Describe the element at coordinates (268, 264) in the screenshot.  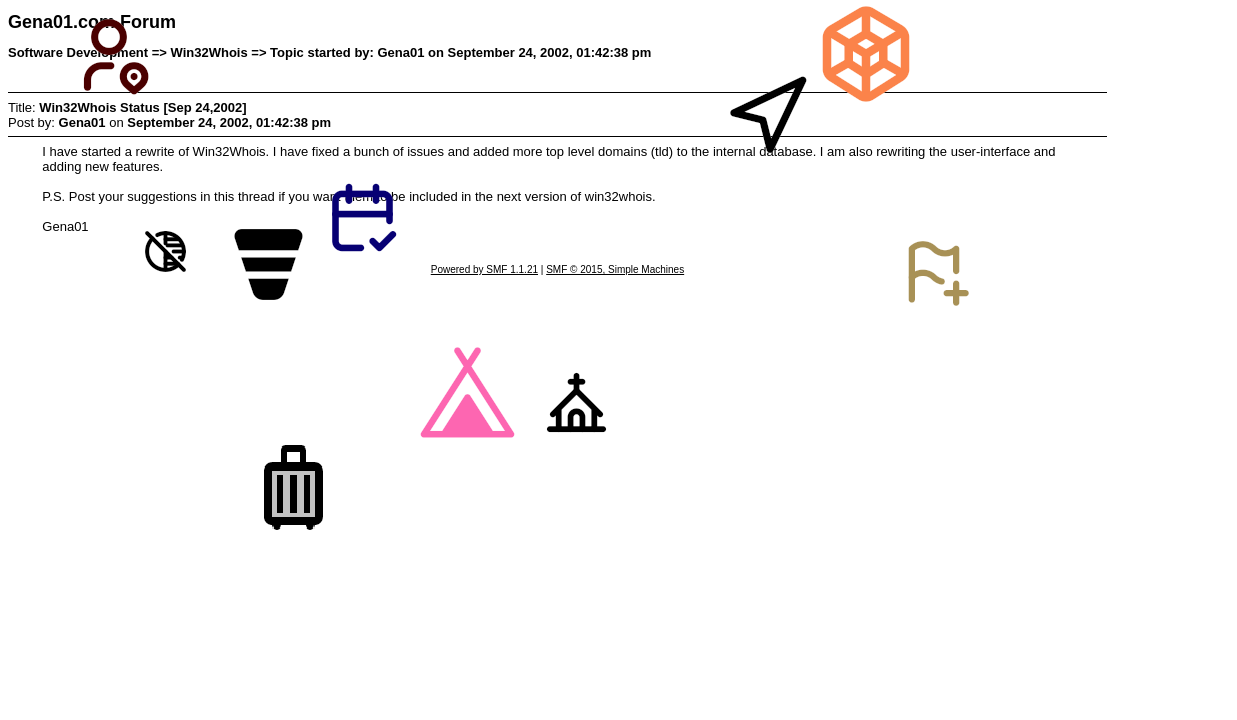
I see `view sales funnel analytics` at that location.